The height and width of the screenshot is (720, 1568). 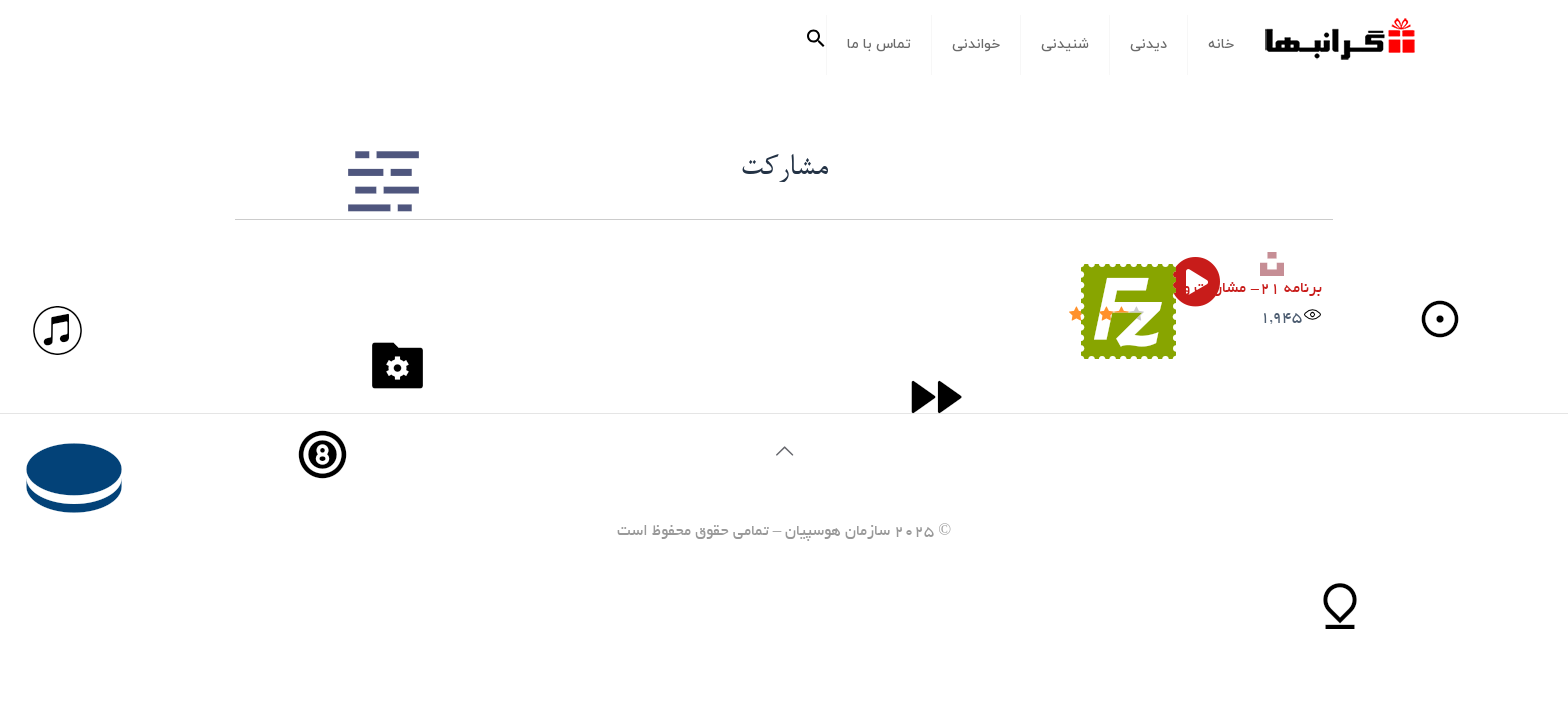 What do you see at coordinates (1440, 319) in the screenshot?
I see `adjust camera focus` at bounding box center [1440, 319].